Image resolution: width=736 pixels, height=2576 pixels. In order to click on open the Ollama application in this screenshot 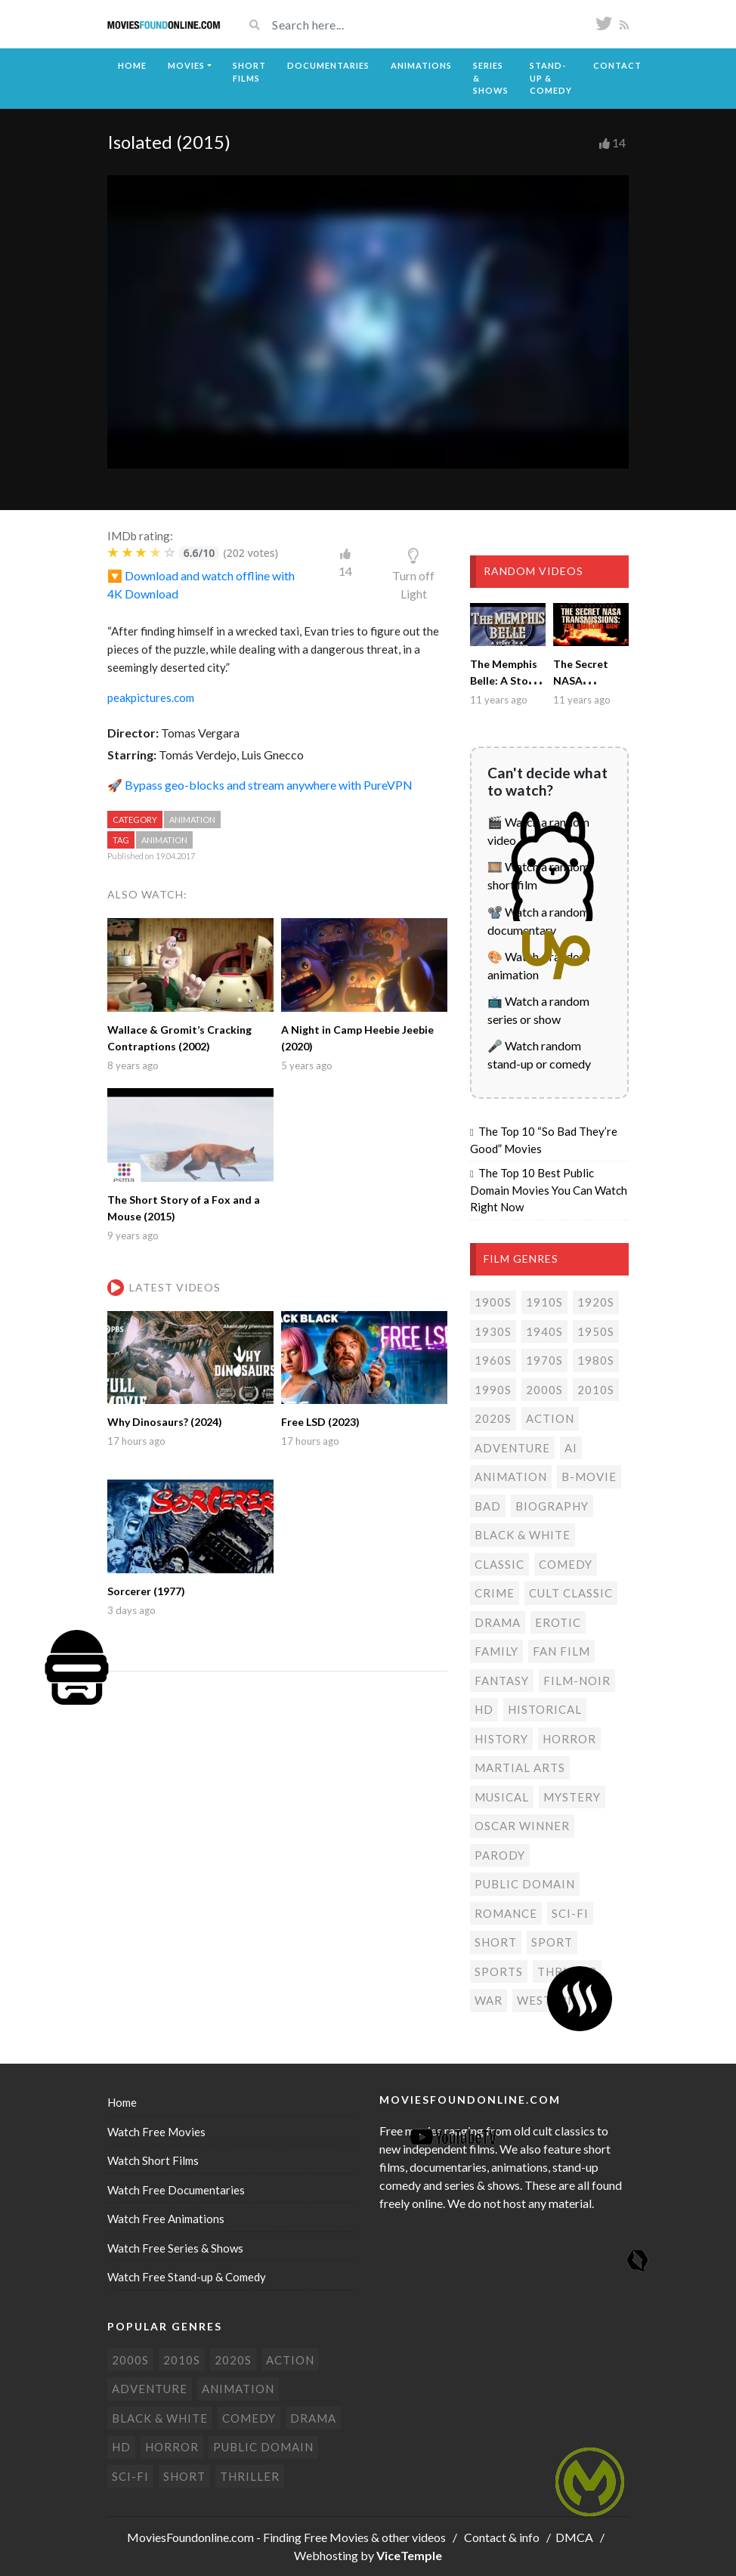, I will do `click(552, 866)`.